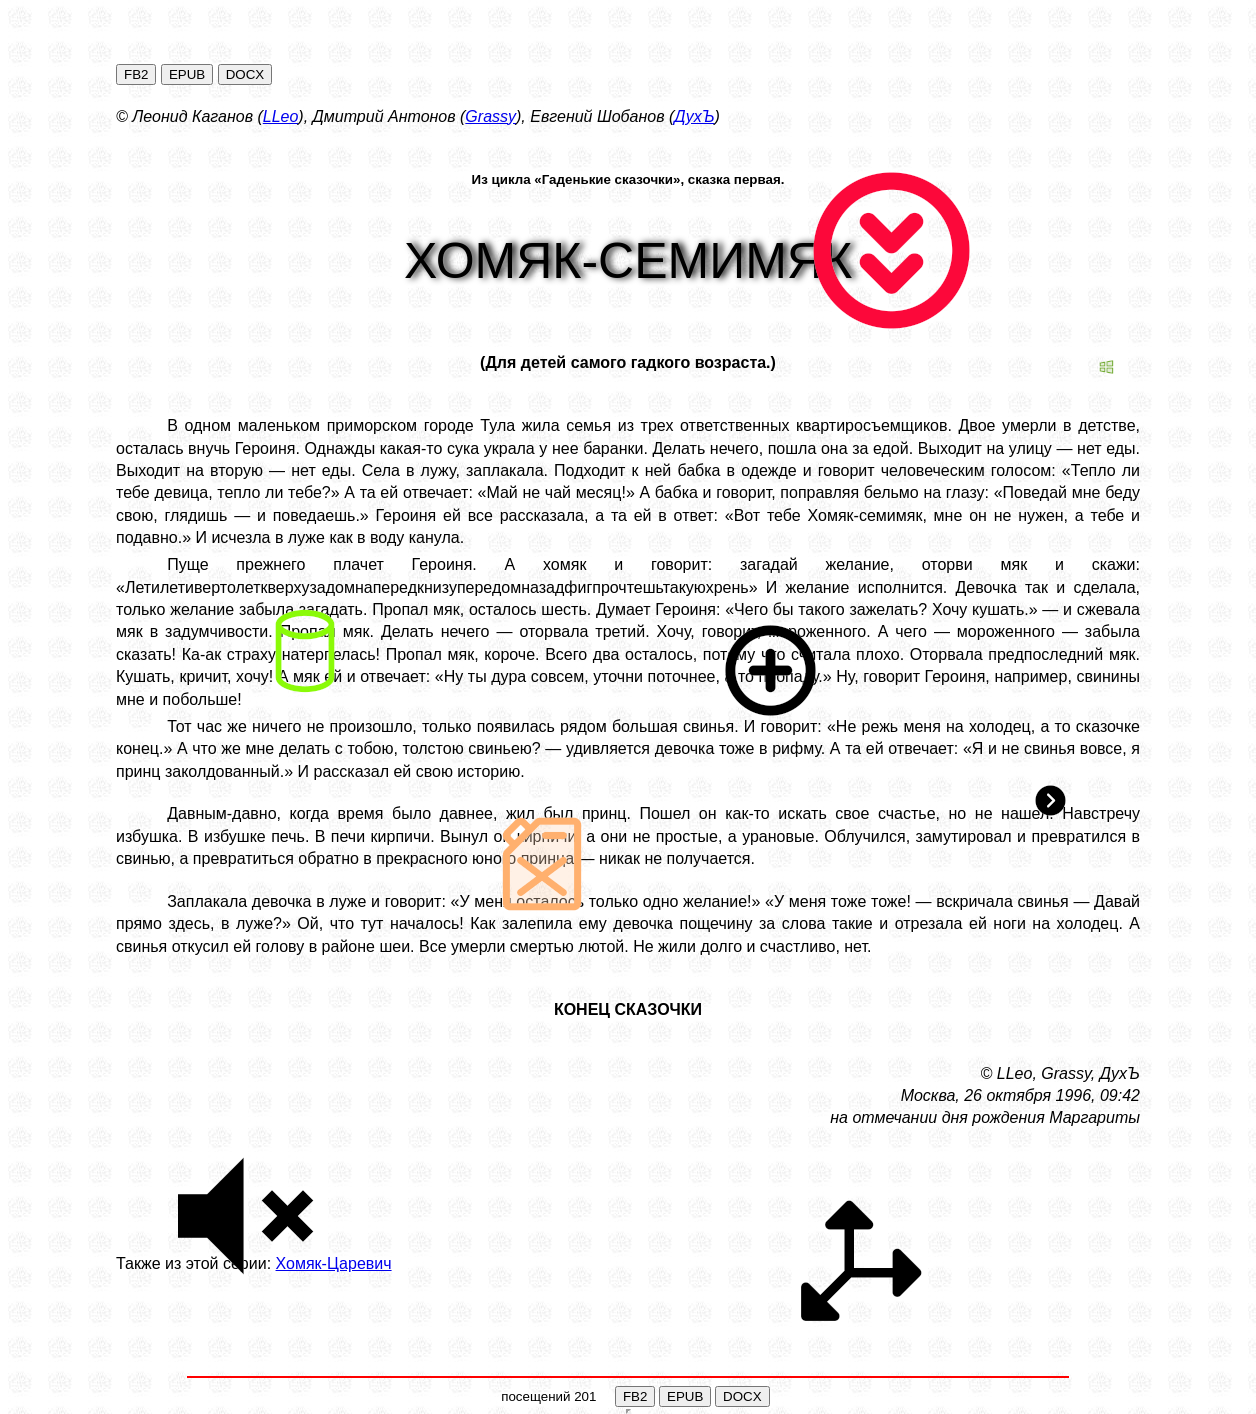 This screenshot has width=1256, height=1414. What do you see at coordinates (770, 670) in the screenshot?
I see `add a new item` at bounding box center [770, 670].